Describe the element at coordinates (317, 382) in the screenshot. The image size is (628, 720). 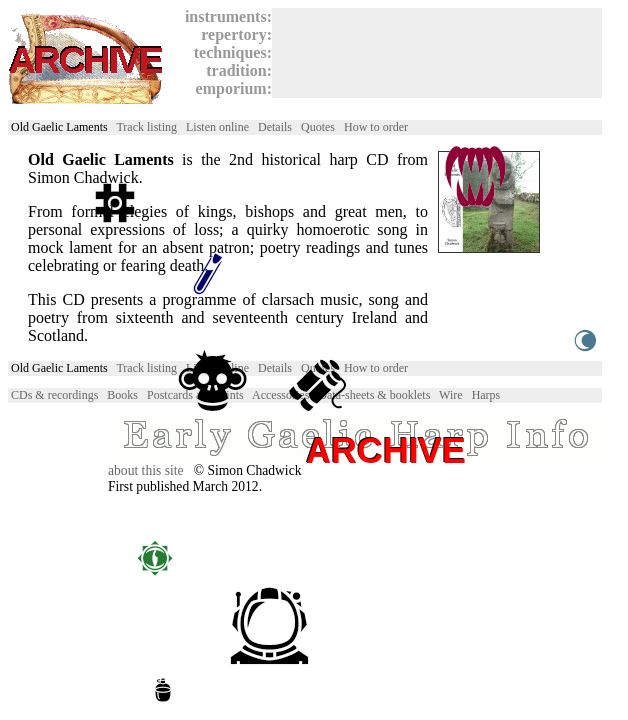
I see `explosive item or power-up in a game` at that location.